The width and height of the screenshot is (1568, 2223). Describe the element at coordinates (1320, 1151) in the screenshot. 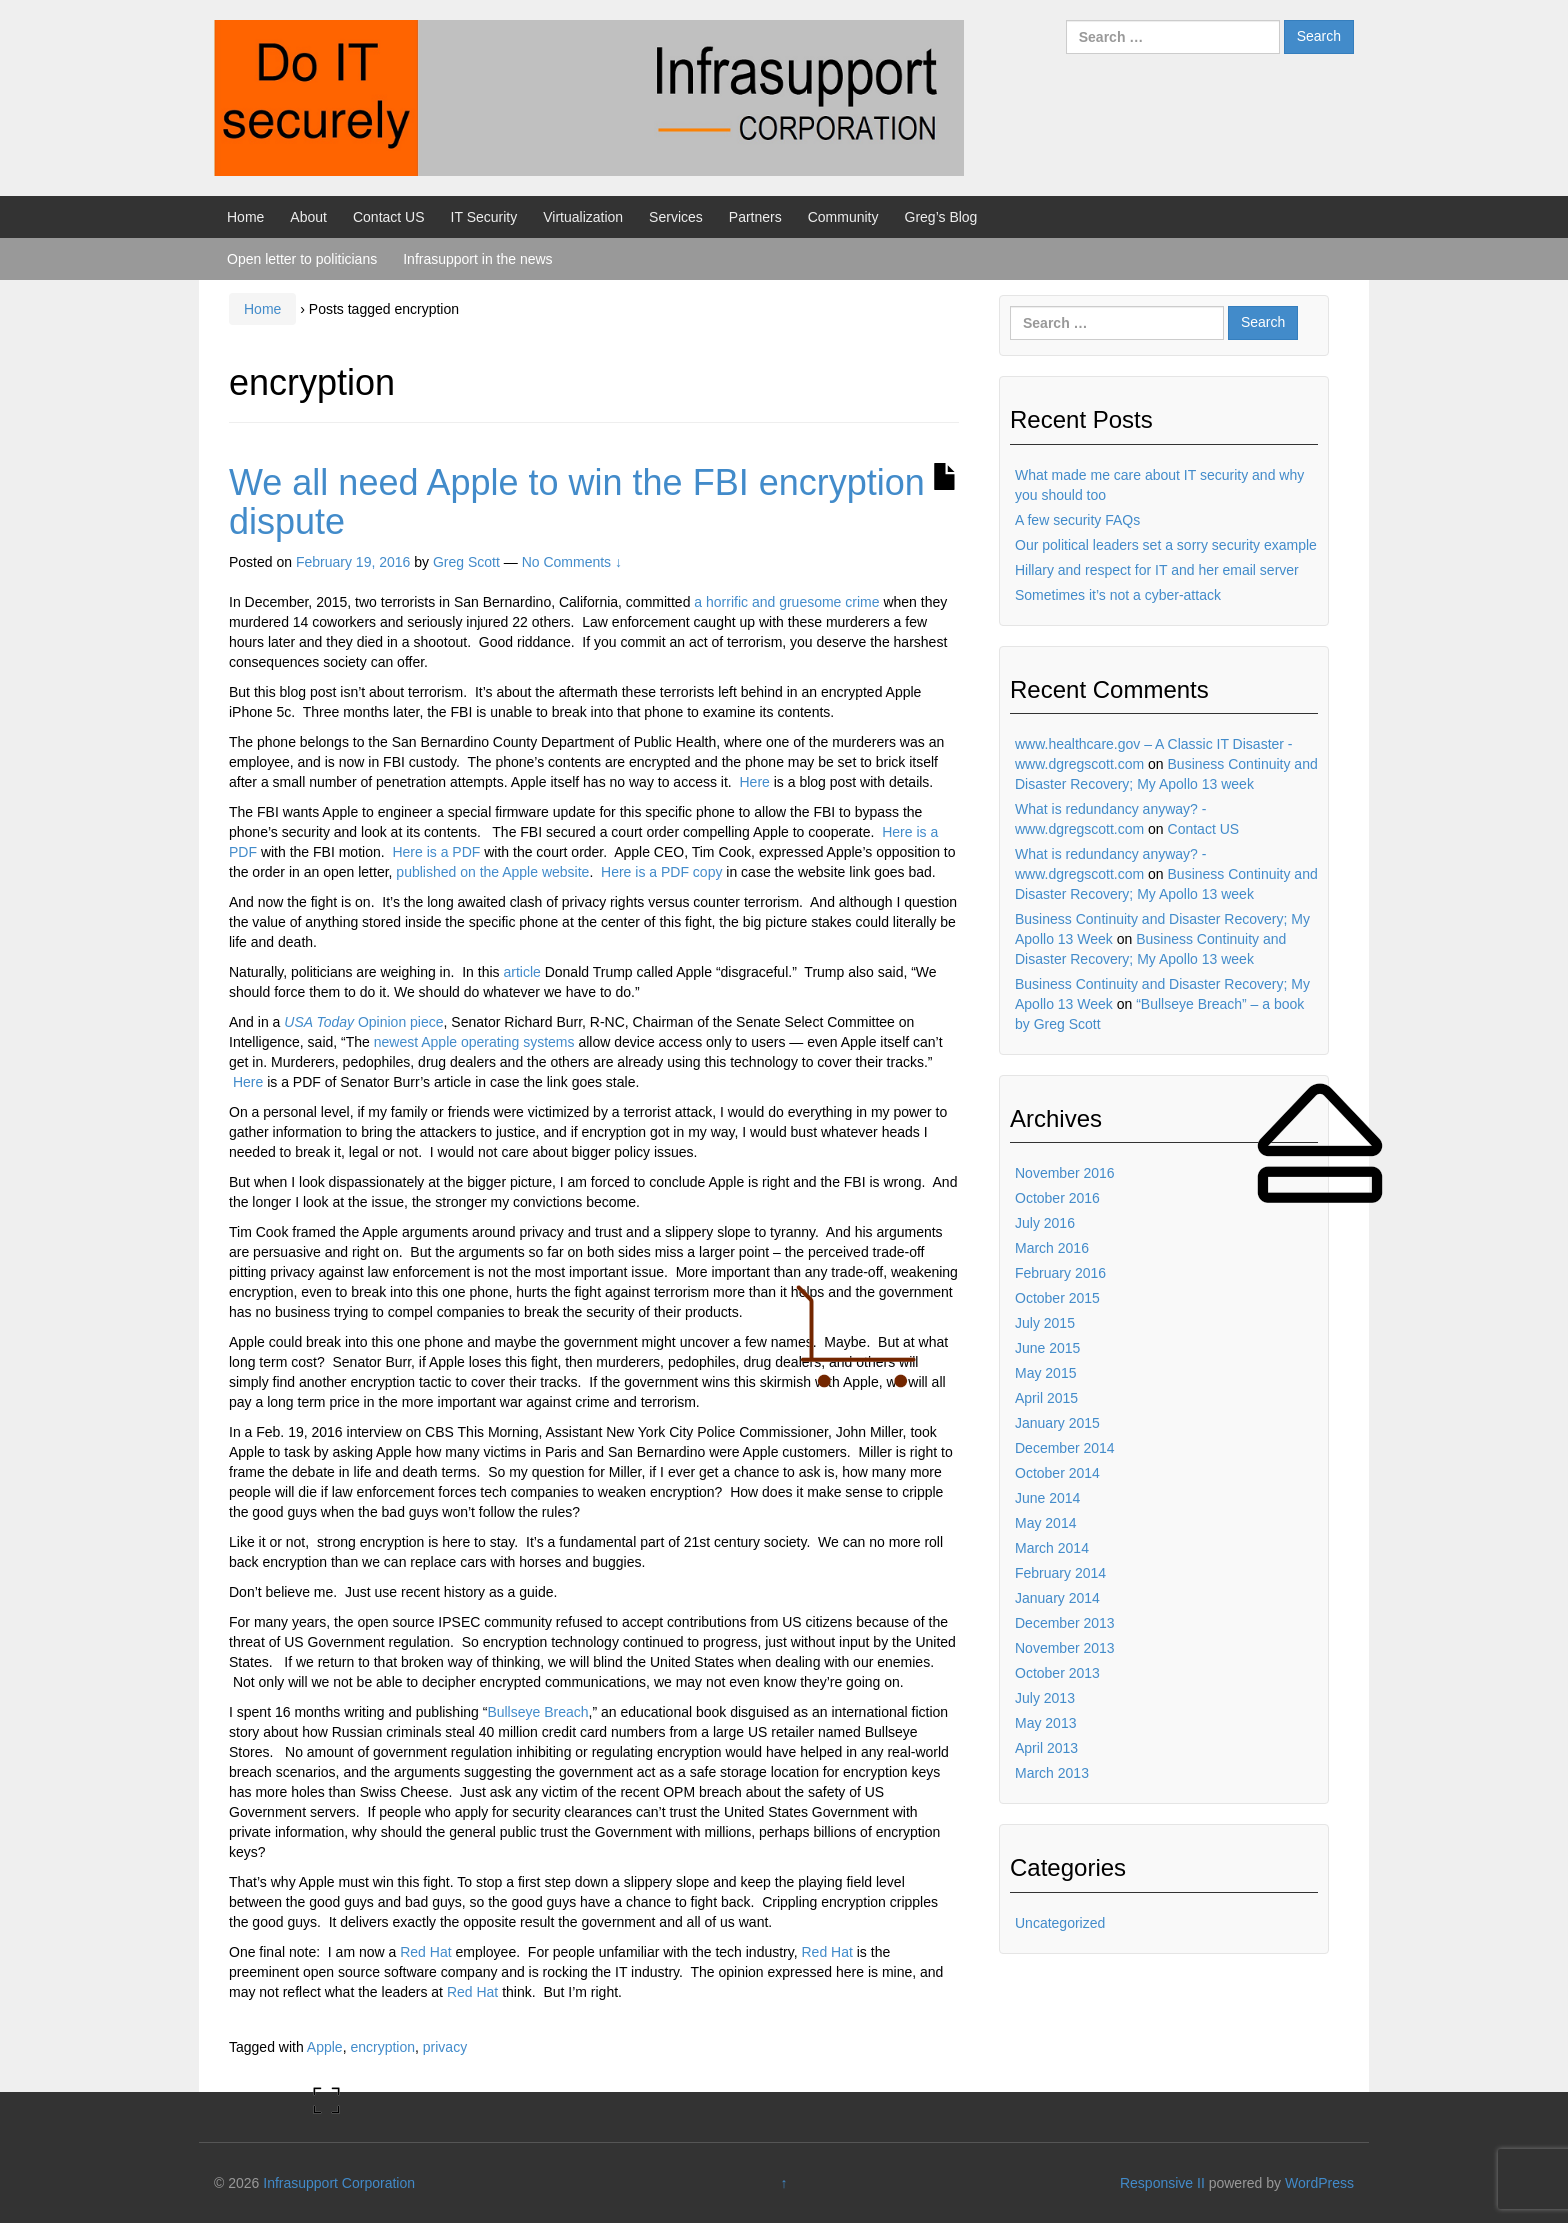

I see `eject media or disc` at that location.